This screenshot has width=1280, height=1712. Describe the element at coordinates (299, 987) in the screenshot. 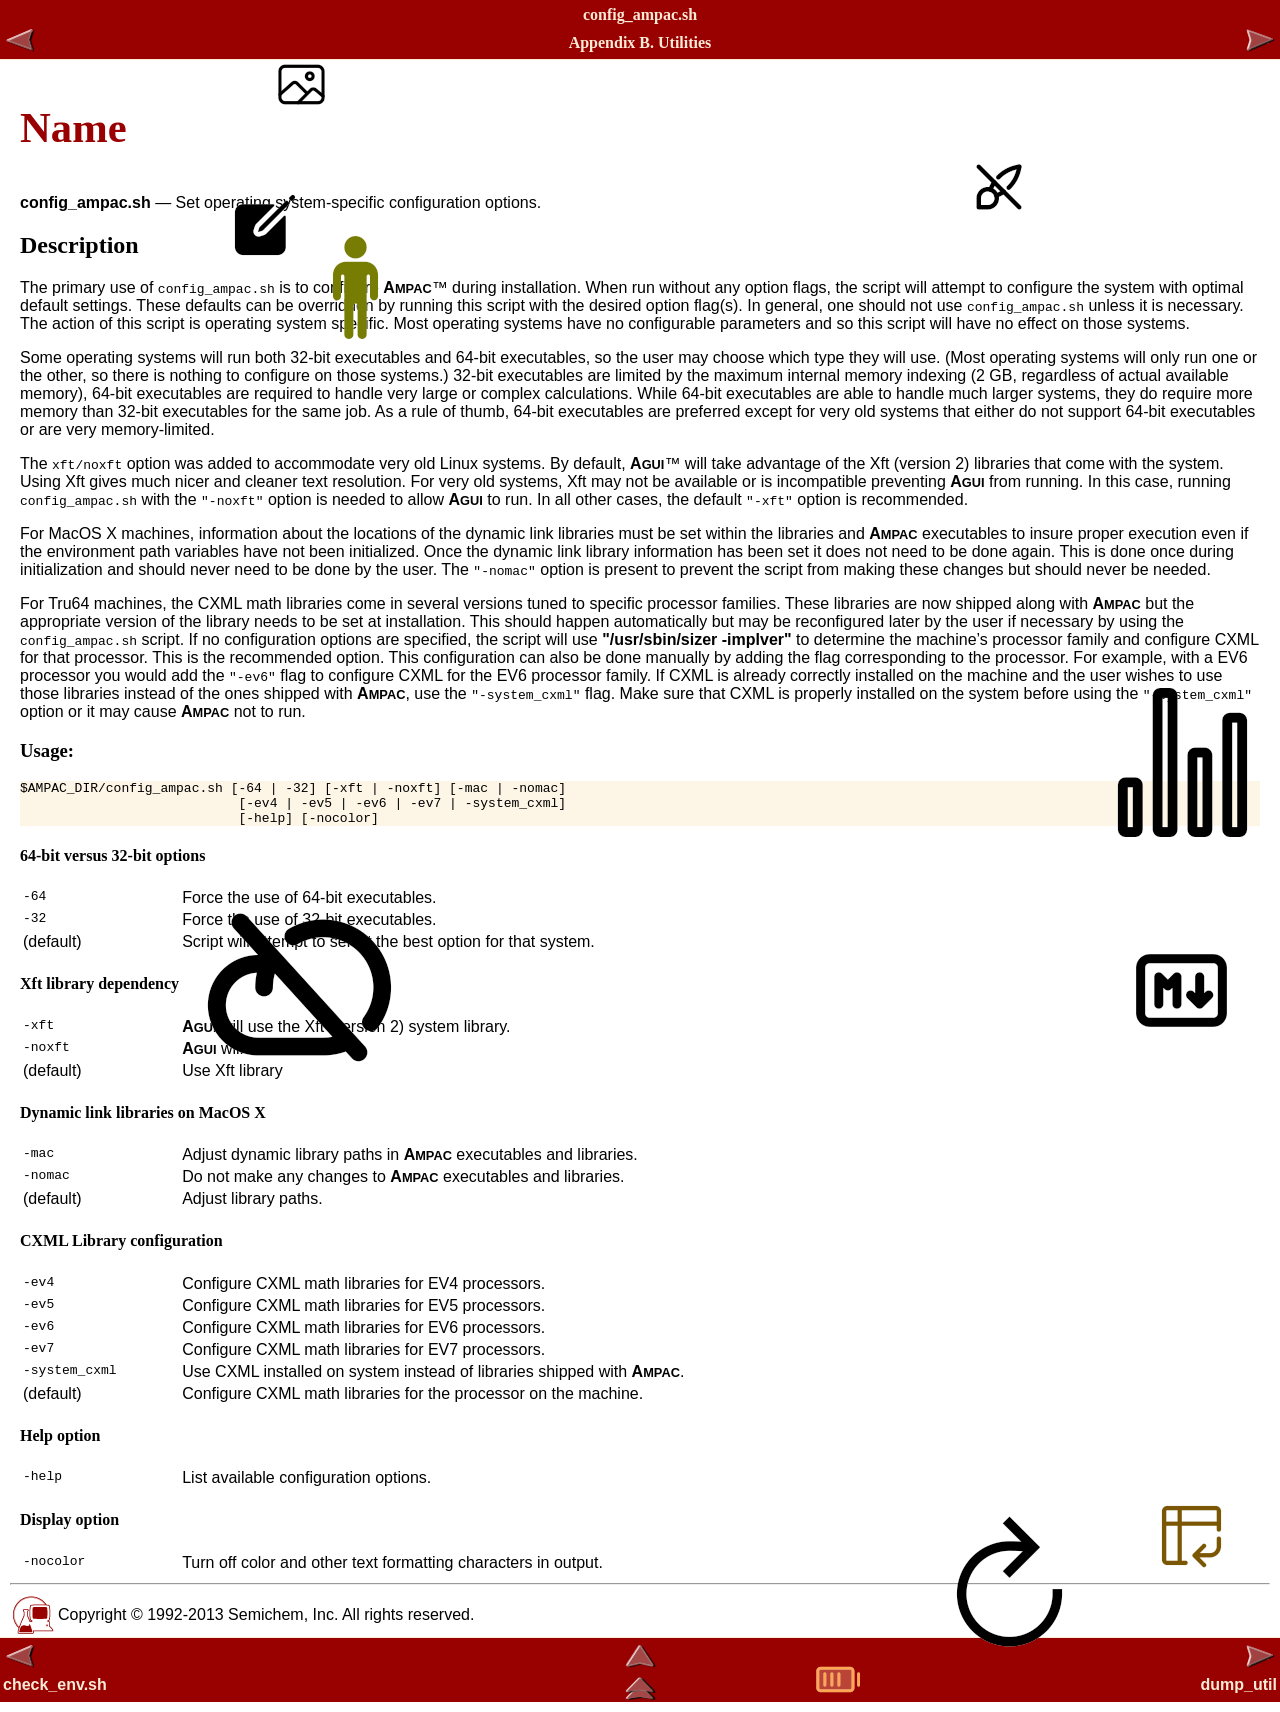

I see `indicates no cloud connection or offline status` at that location.